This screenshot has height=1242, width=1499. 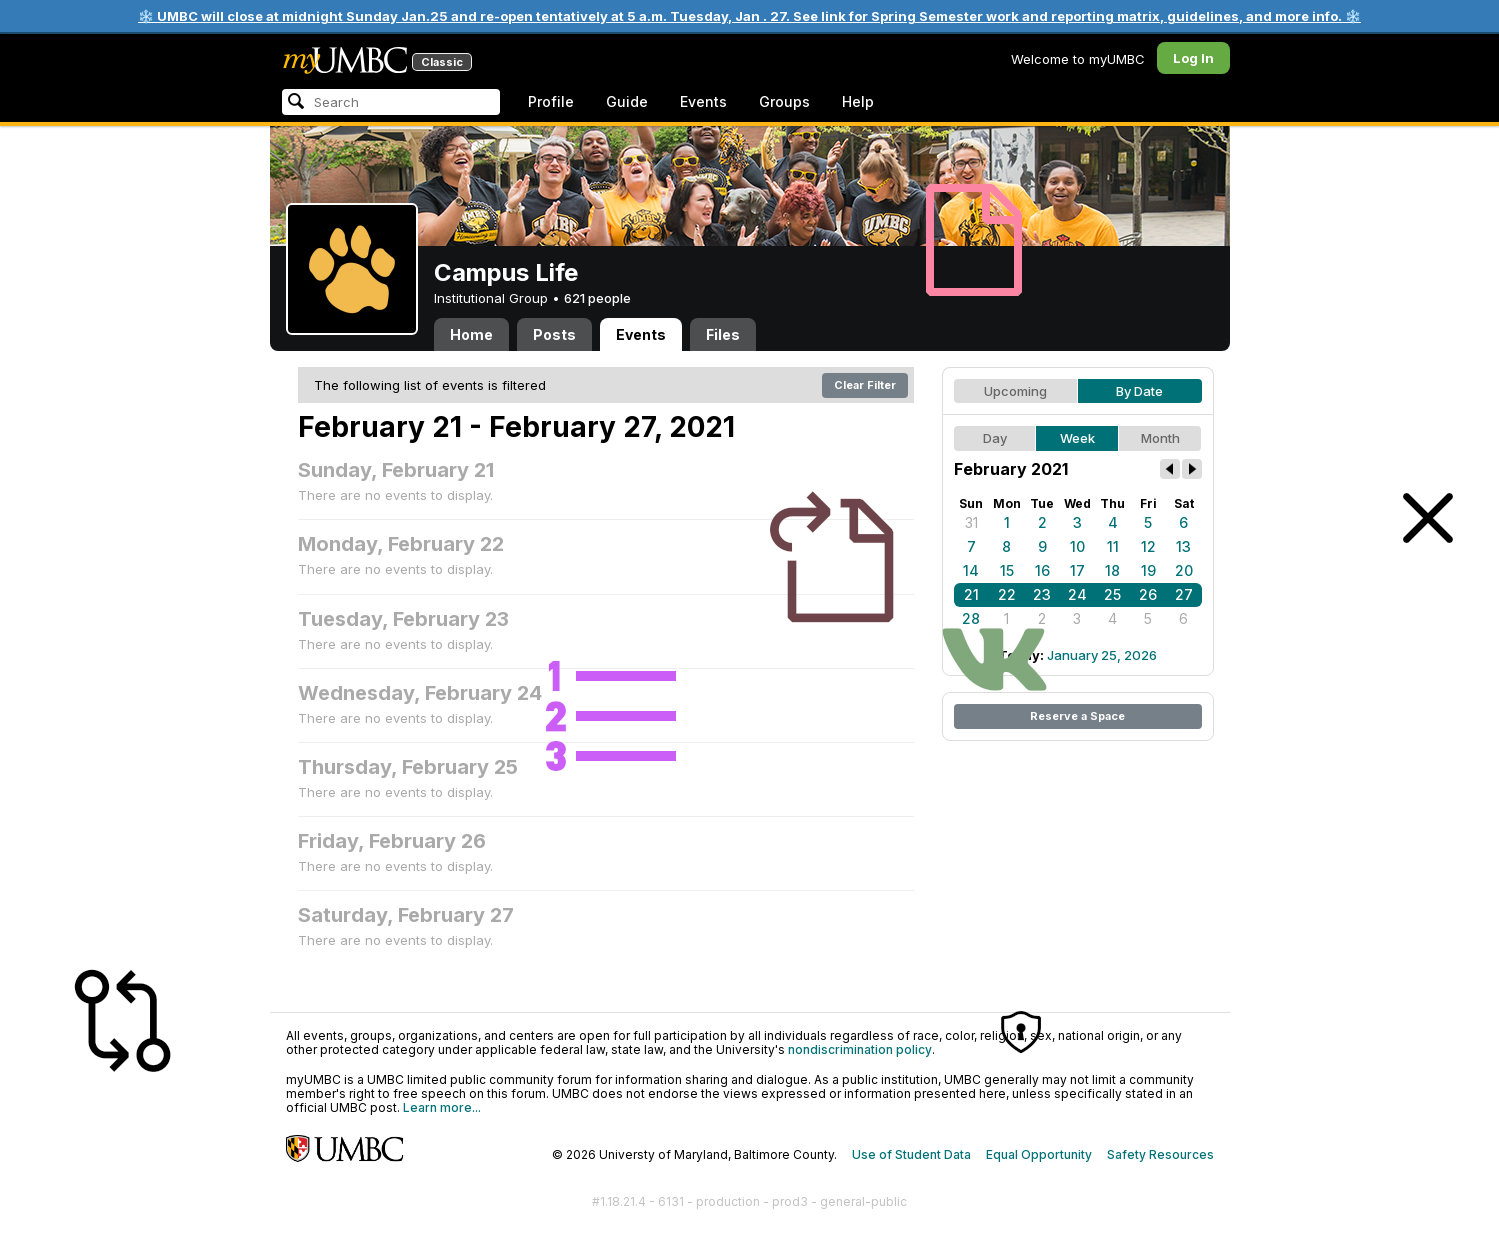 I want to click on access security or privacy settings, so click(x=1019, y=1032).